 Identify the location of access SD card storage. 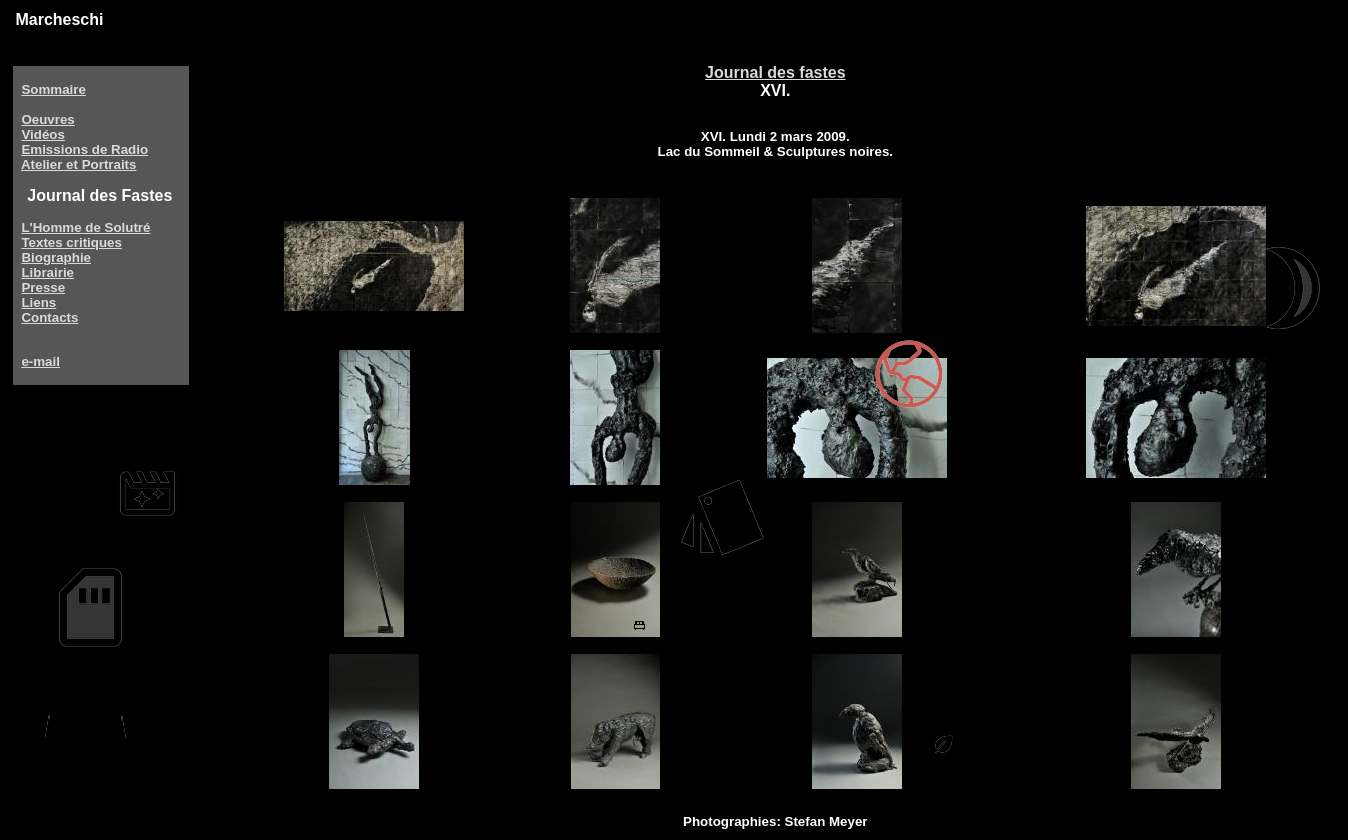
(90, 607).